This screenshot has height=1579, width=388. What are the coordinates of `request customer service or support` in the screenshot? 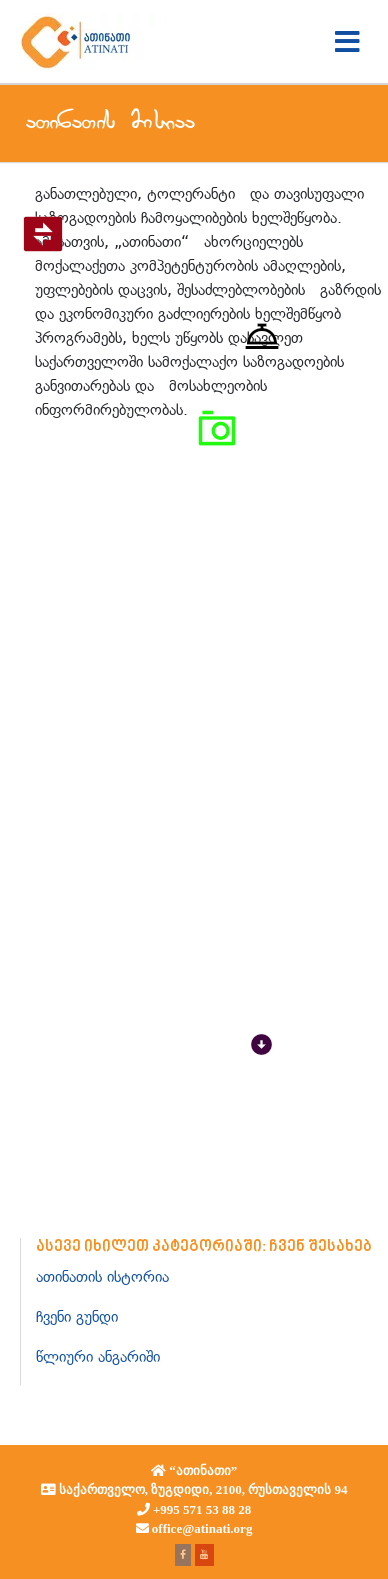 It's located at (262, 337).